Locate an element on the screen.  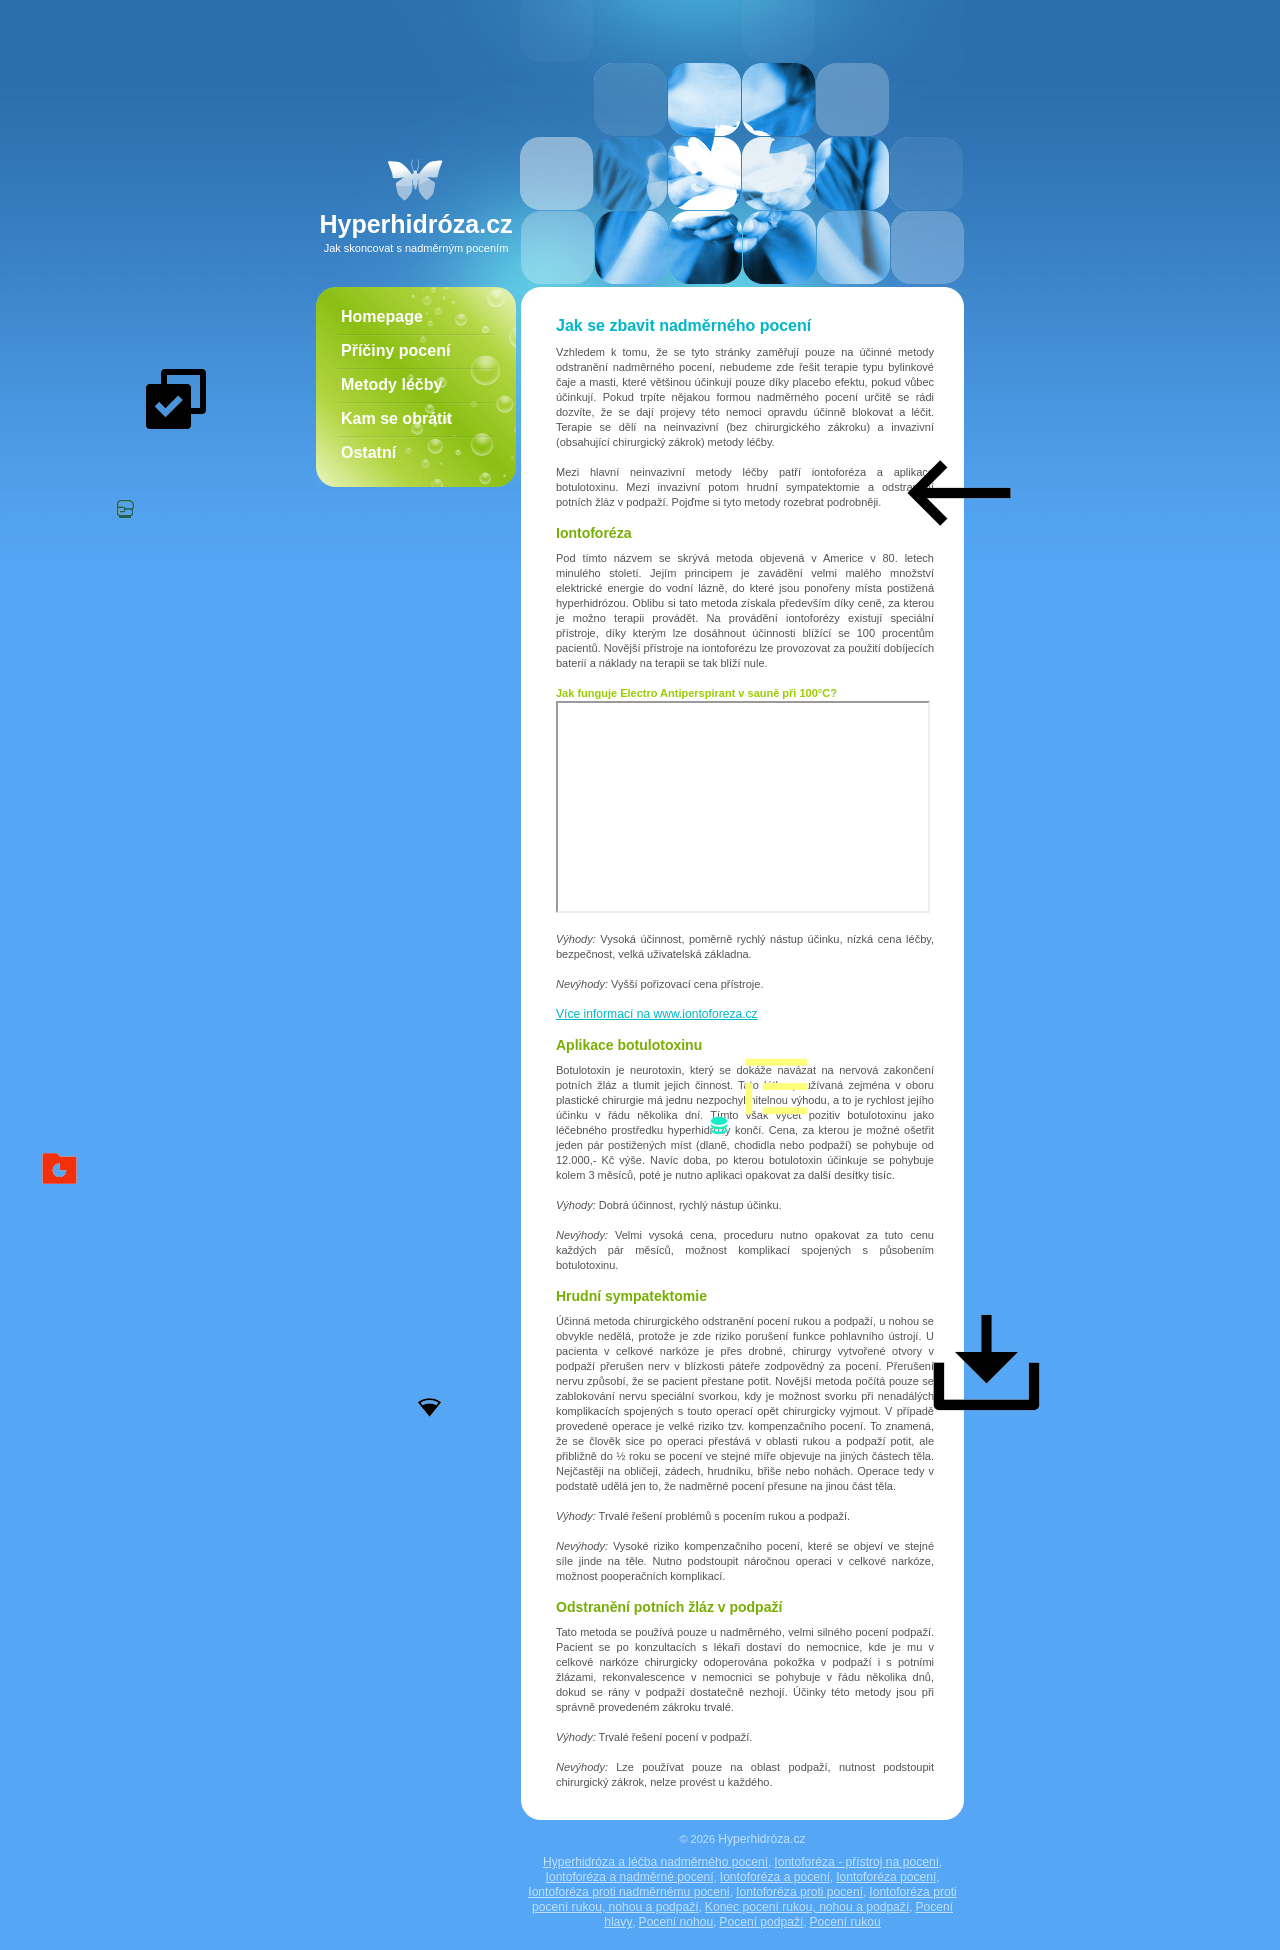
access database storage is located at coordinates (719, 1125).